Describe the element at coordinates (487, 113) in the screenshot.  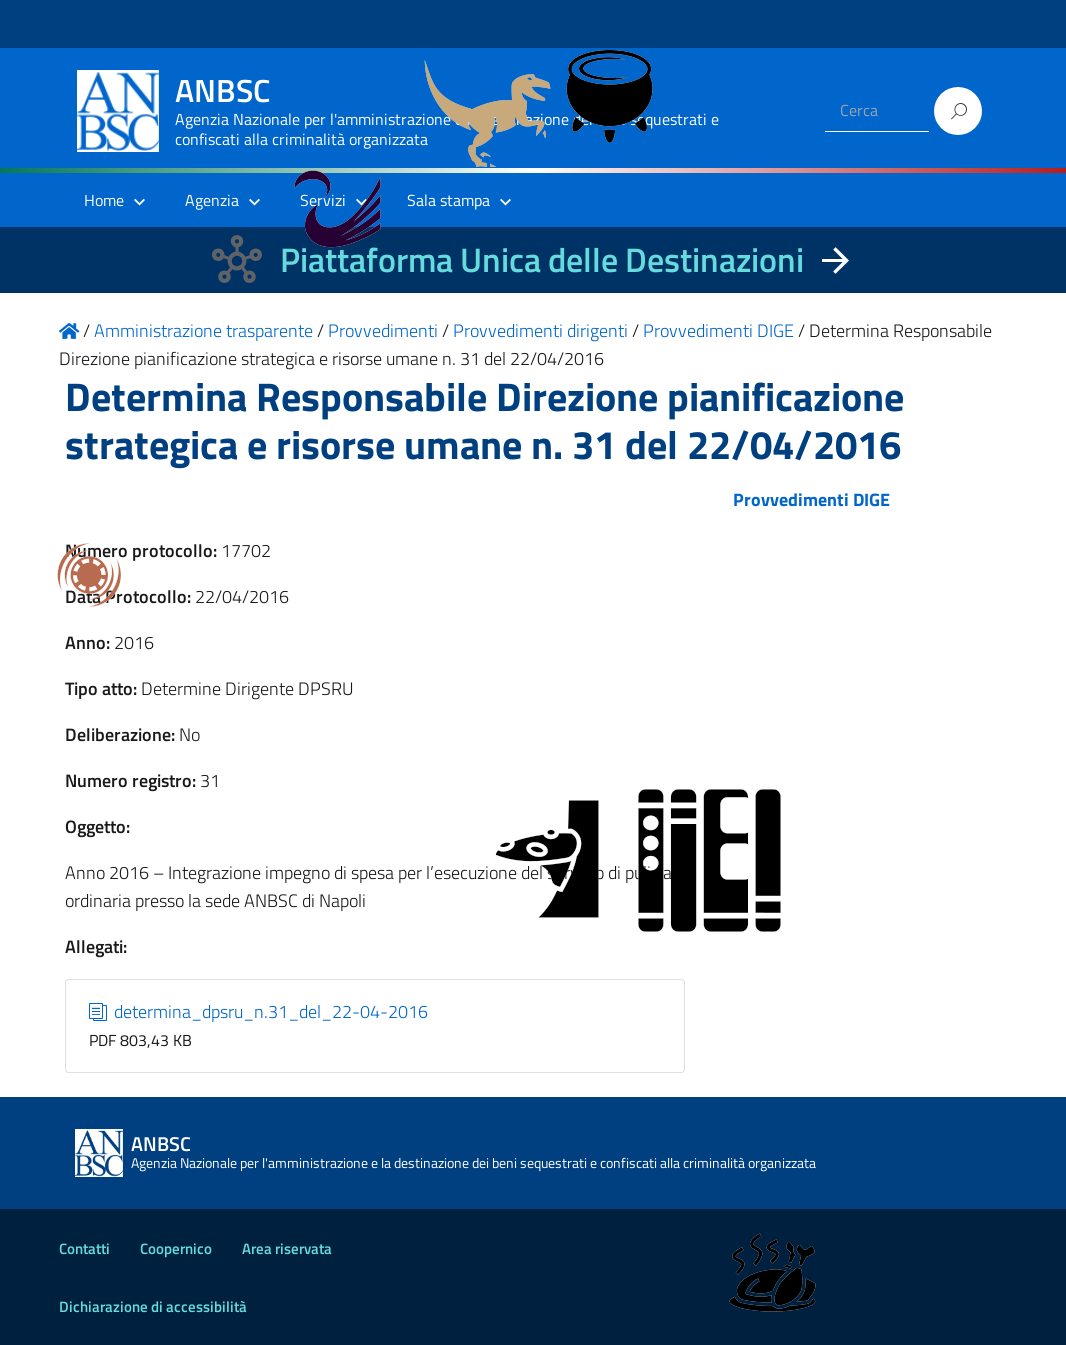
I see `dinosaur or prehistoric creature category in a game` at that location.